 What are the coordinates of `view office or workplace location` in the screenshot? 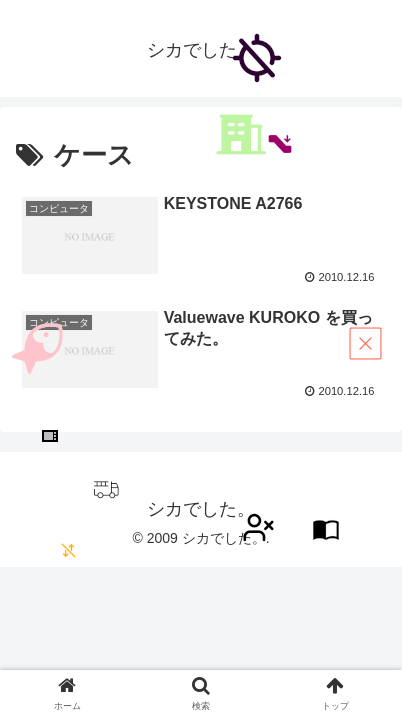 It's located at (239, 134).